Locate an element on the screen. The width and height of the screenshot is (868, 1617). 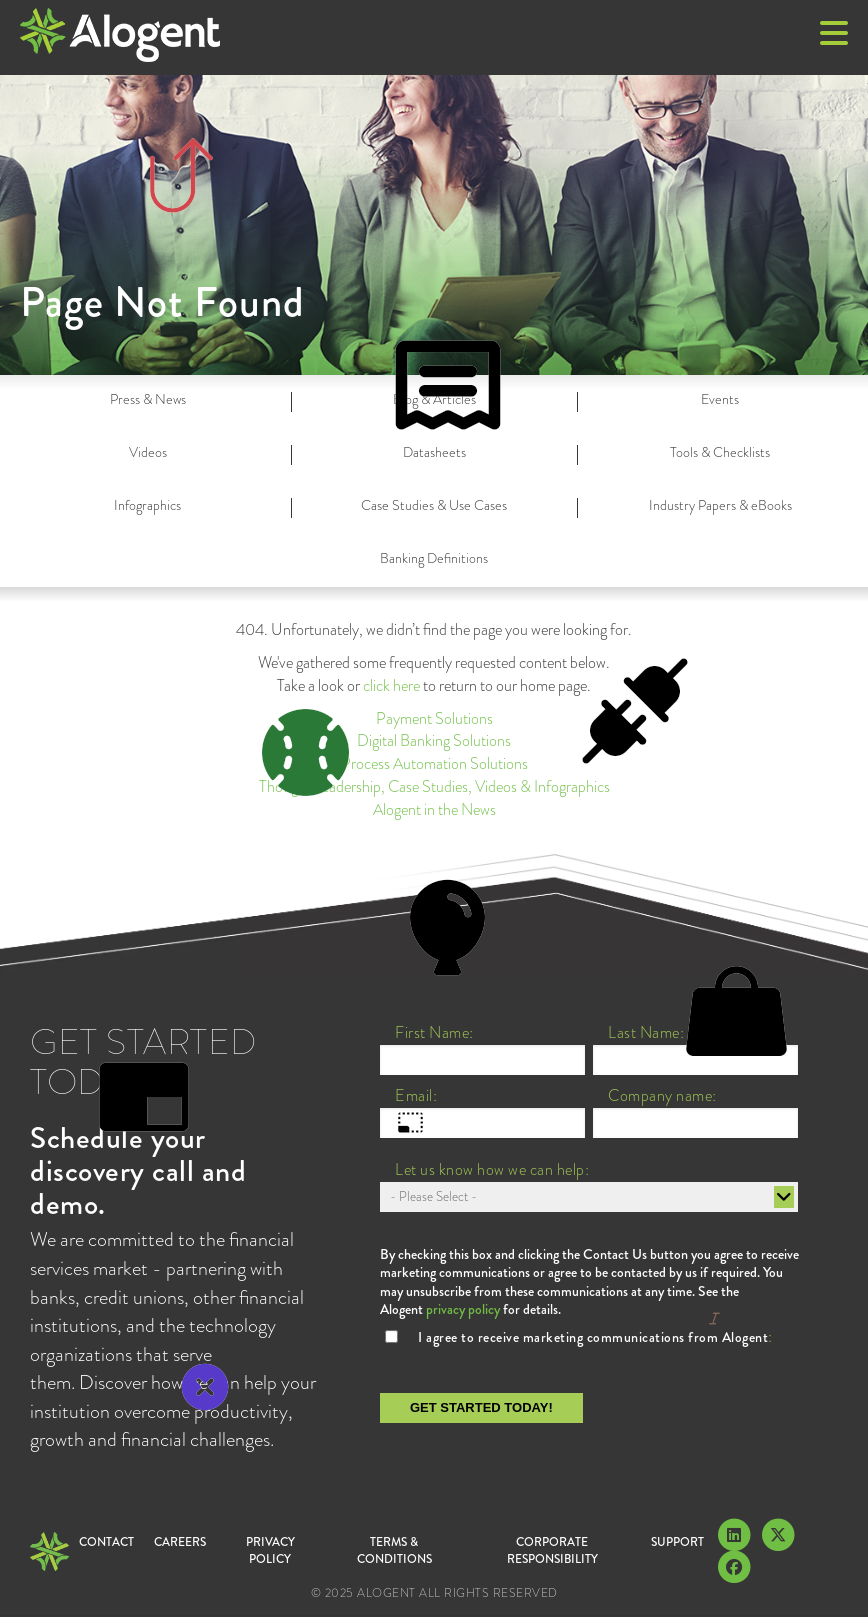
view baseball scores or stats is located at coordinates (305, 752).